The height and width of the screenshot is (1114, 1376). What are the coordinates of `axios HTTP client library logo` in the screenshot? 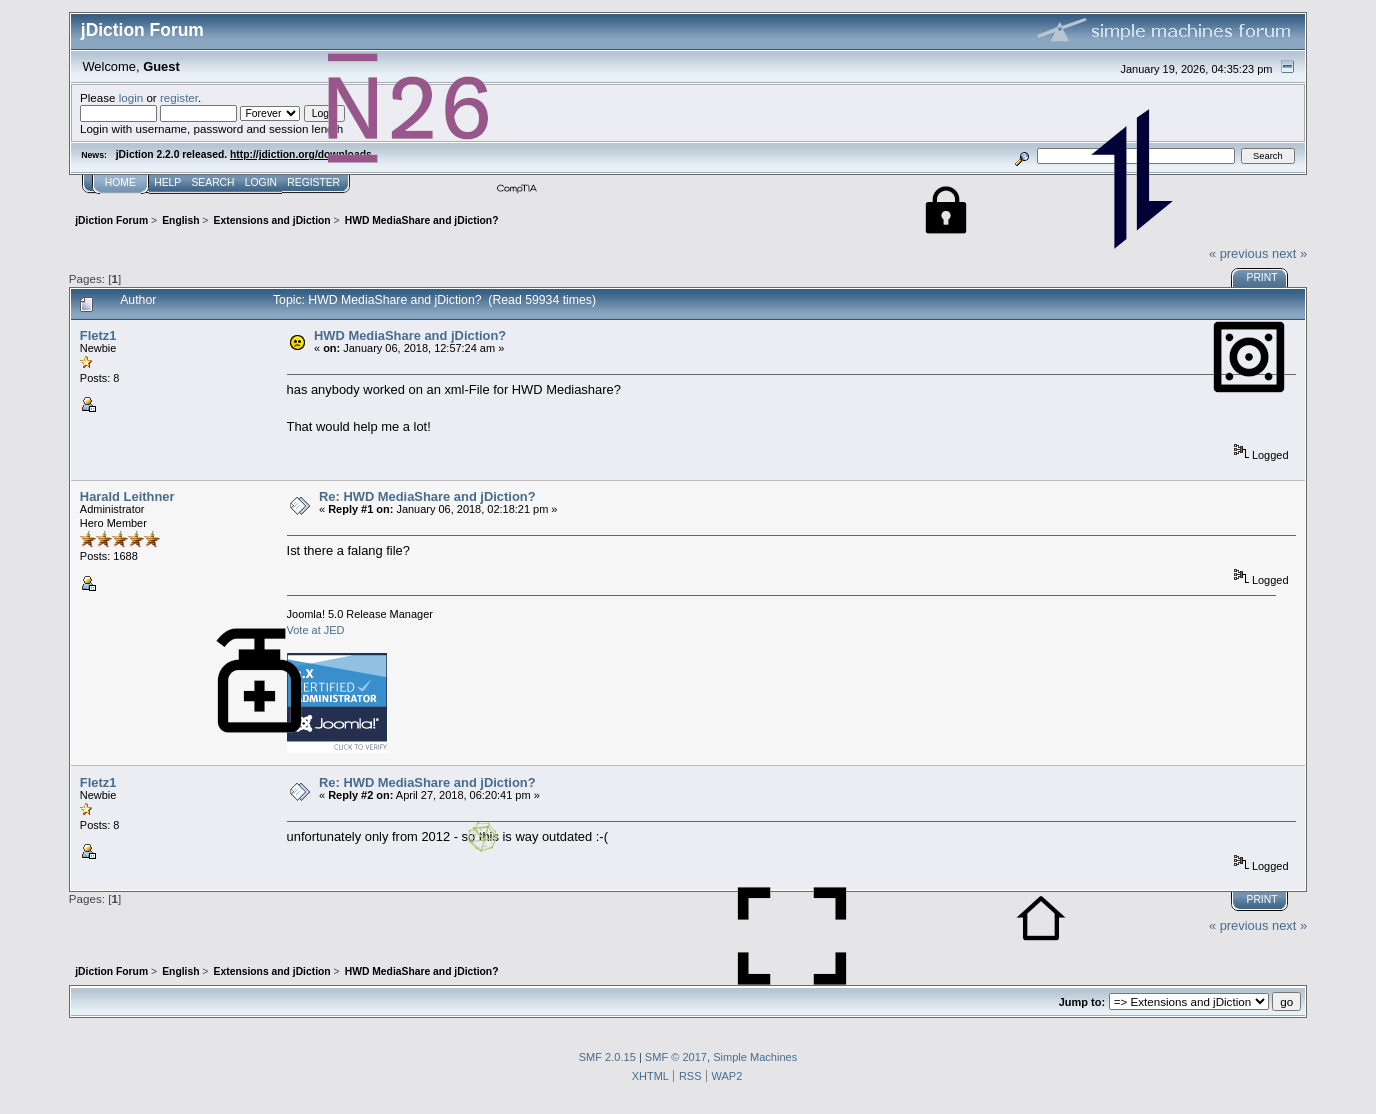 It's located at (1132, 179).